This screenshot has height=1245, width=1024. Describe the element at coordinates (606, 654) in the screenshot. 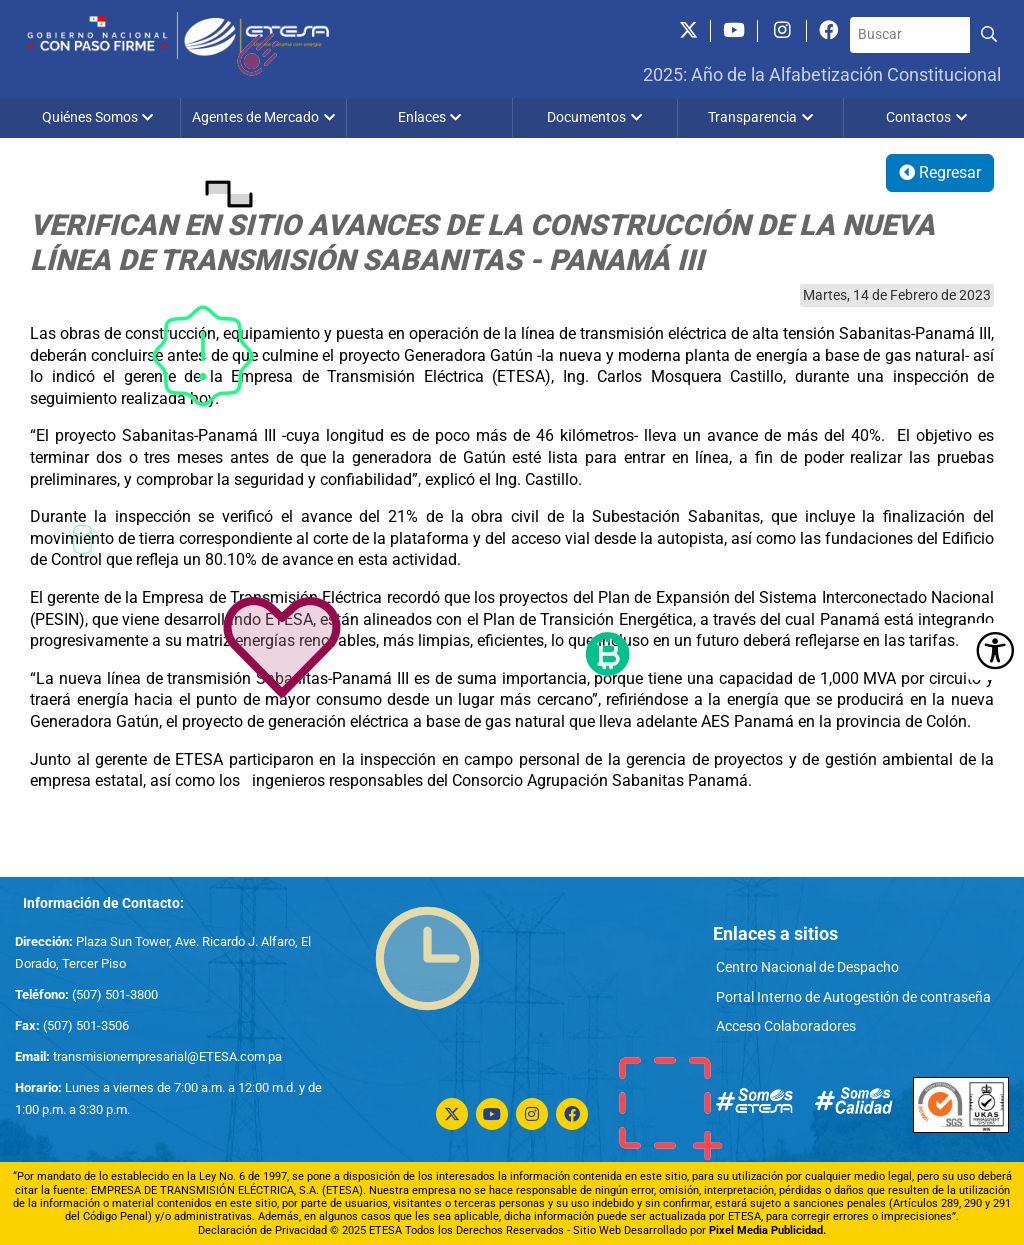

I see `view bitcoin wallet or balance` at that location.